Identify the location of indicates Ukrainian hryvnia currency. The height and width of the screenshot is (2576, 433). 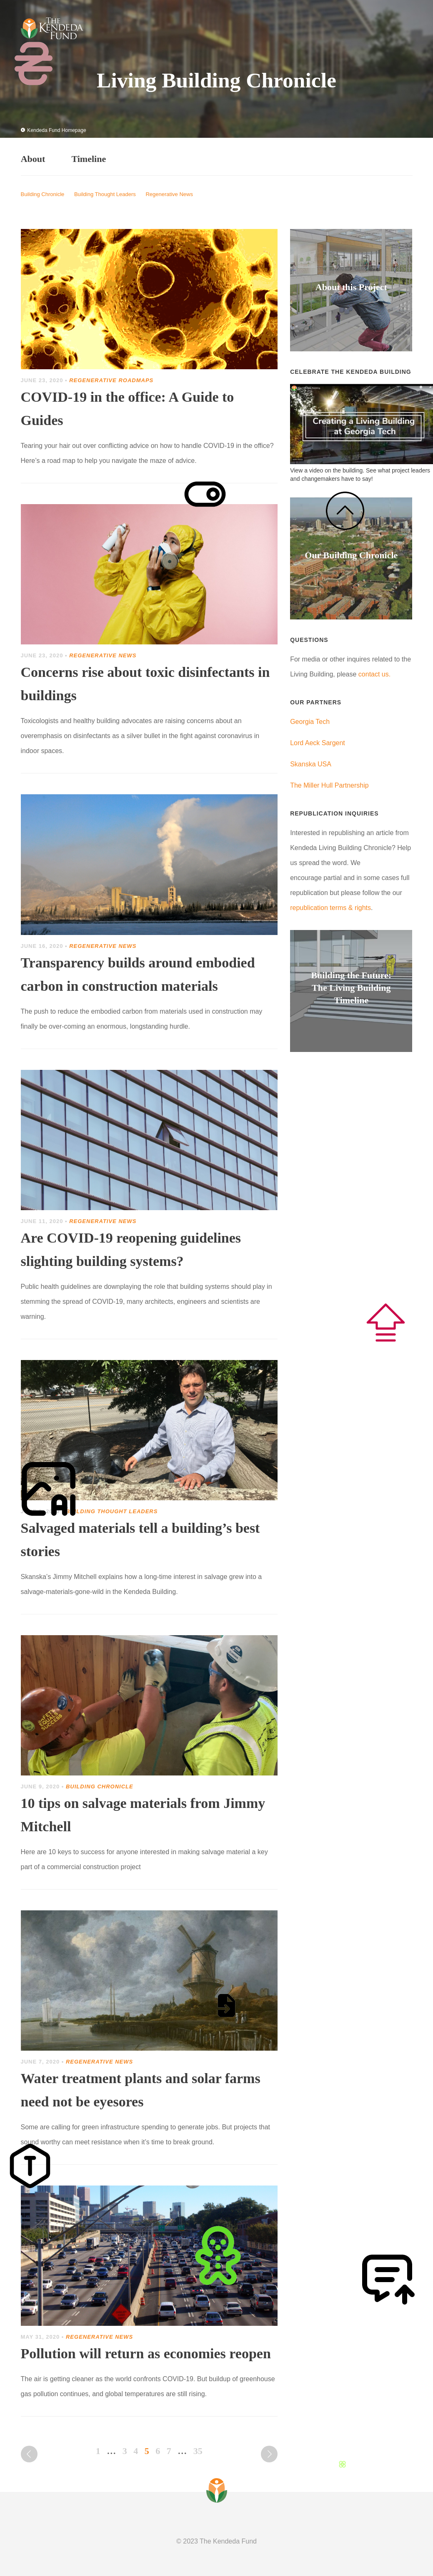
(33, 63).